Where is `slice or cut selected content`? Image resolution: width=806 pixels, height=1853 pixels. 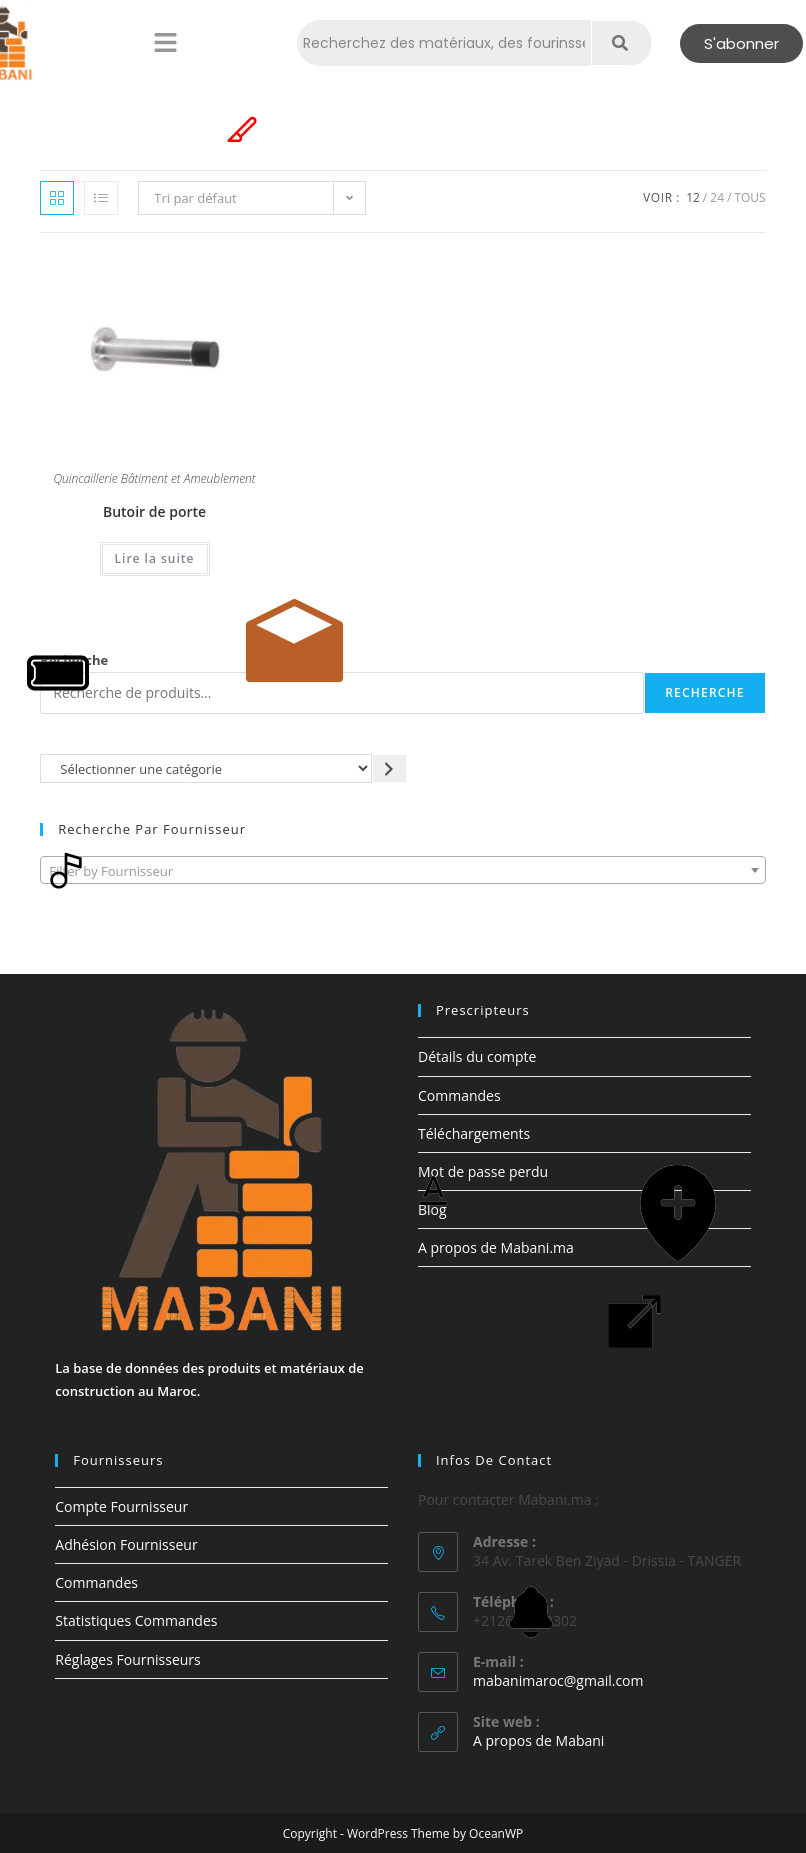
slice or cut selected content is located at coordinates (242, 130).